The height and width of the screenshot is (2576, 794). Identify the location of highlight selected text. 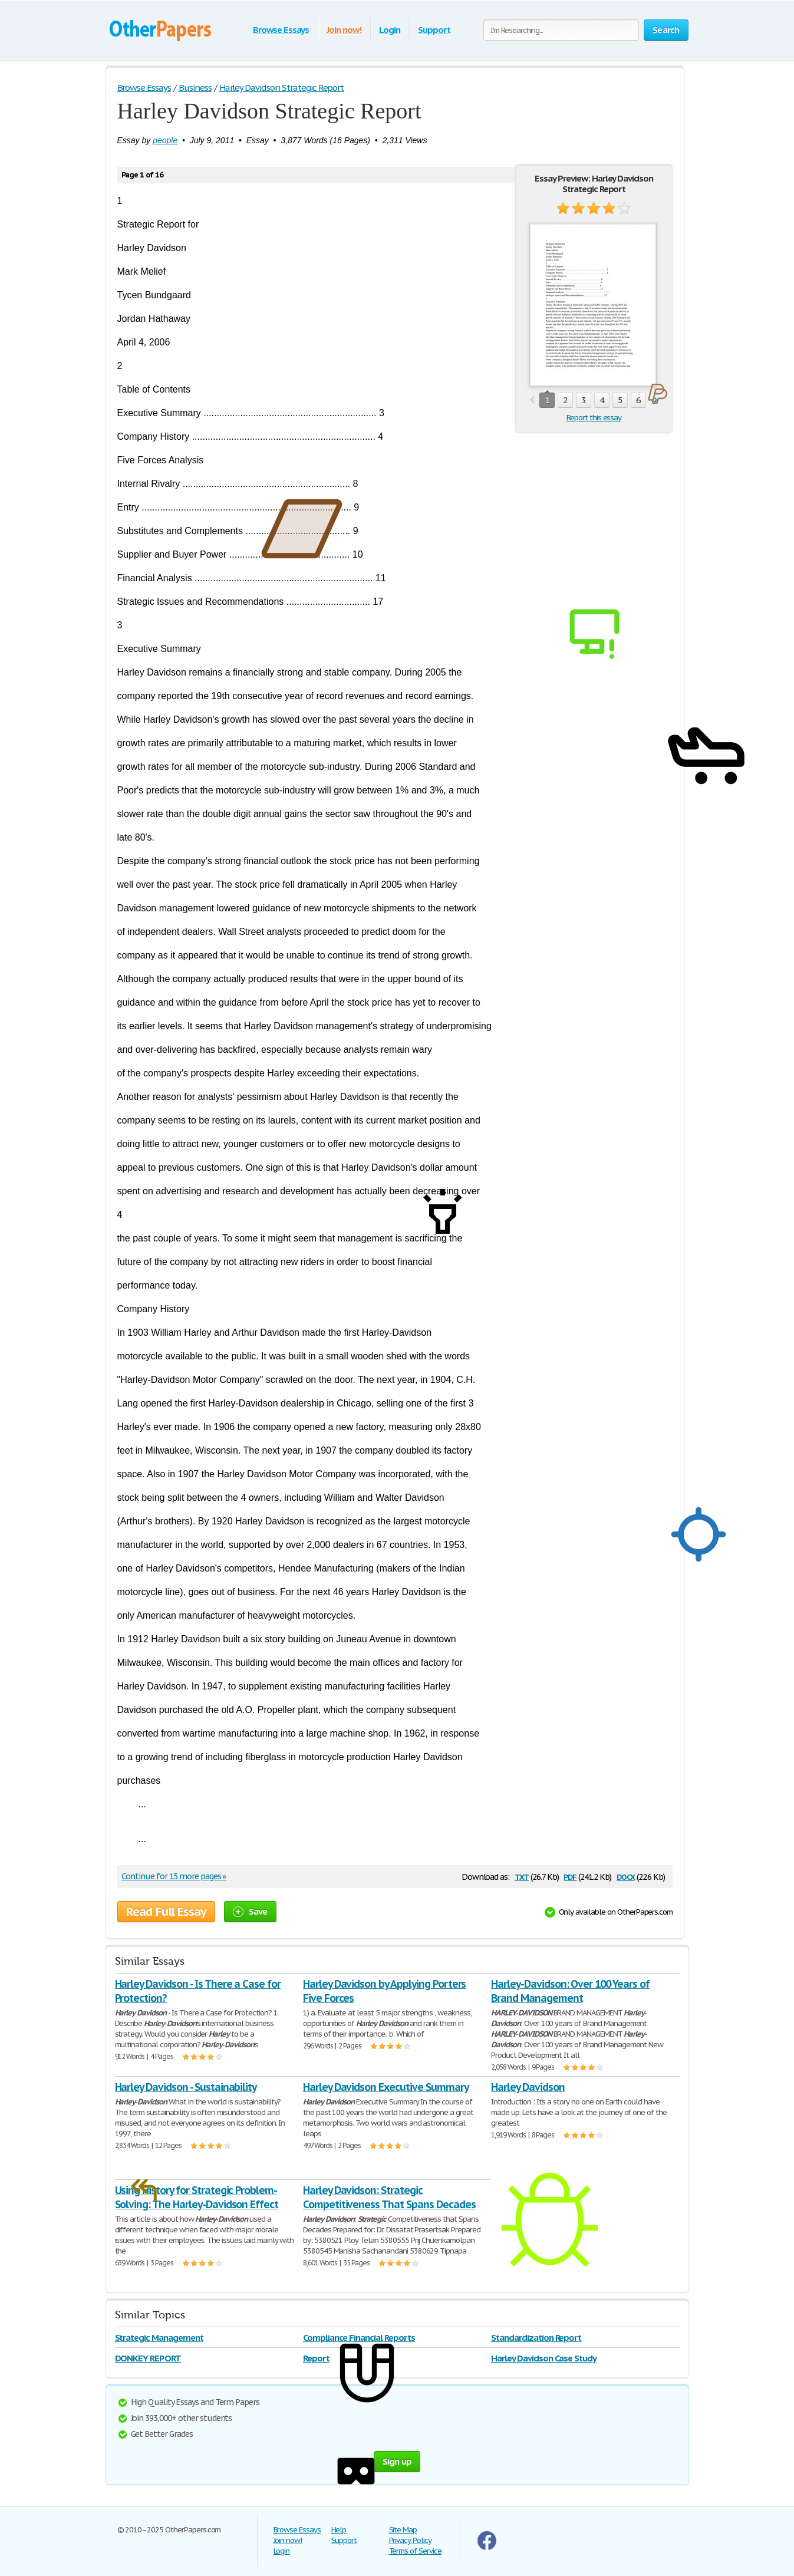
(443, 1211).